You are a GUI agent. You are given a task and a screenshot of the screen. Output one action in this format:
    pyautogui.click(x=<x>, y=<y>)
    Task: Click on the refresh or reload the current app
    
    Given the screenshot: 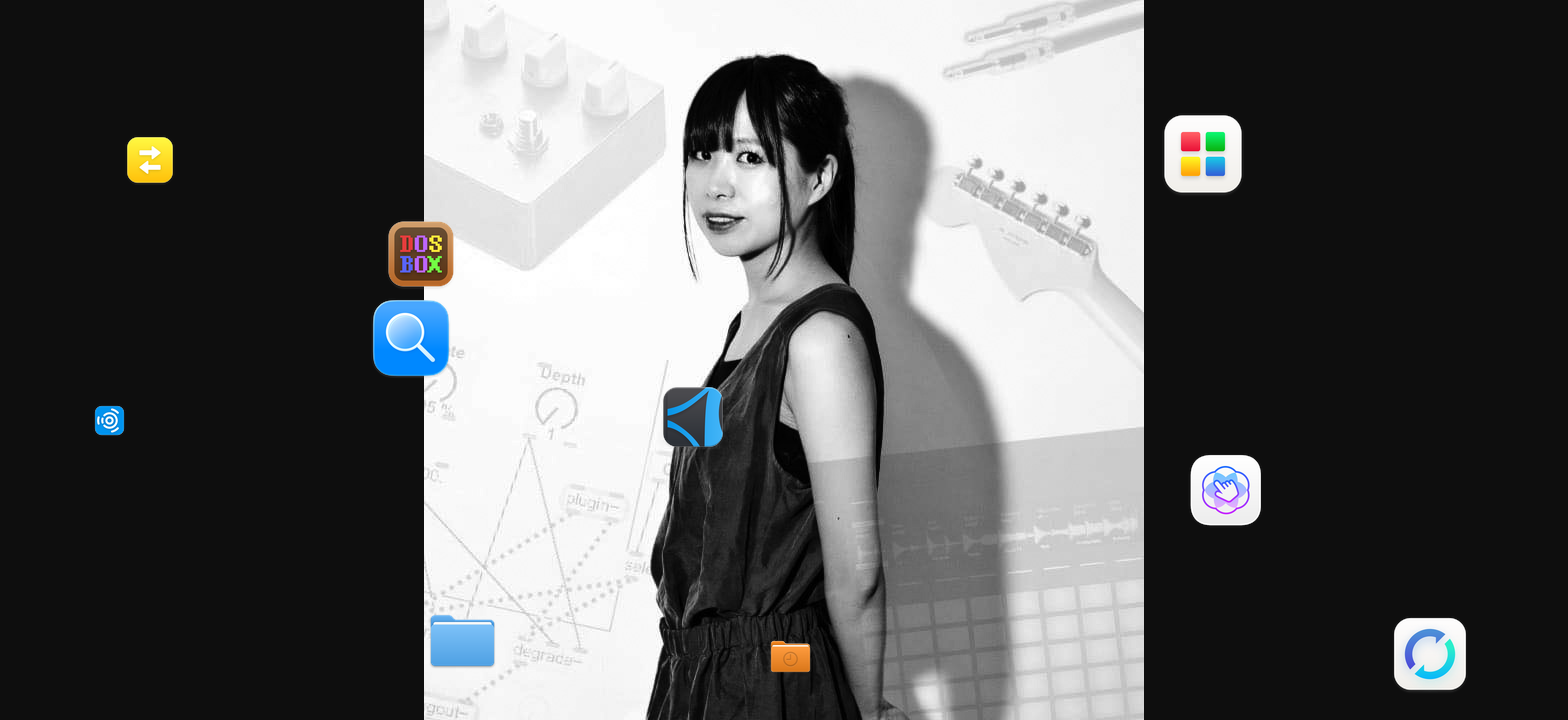 What is the action you would take?
    pyautogui.click(x=1430, y=654)
    